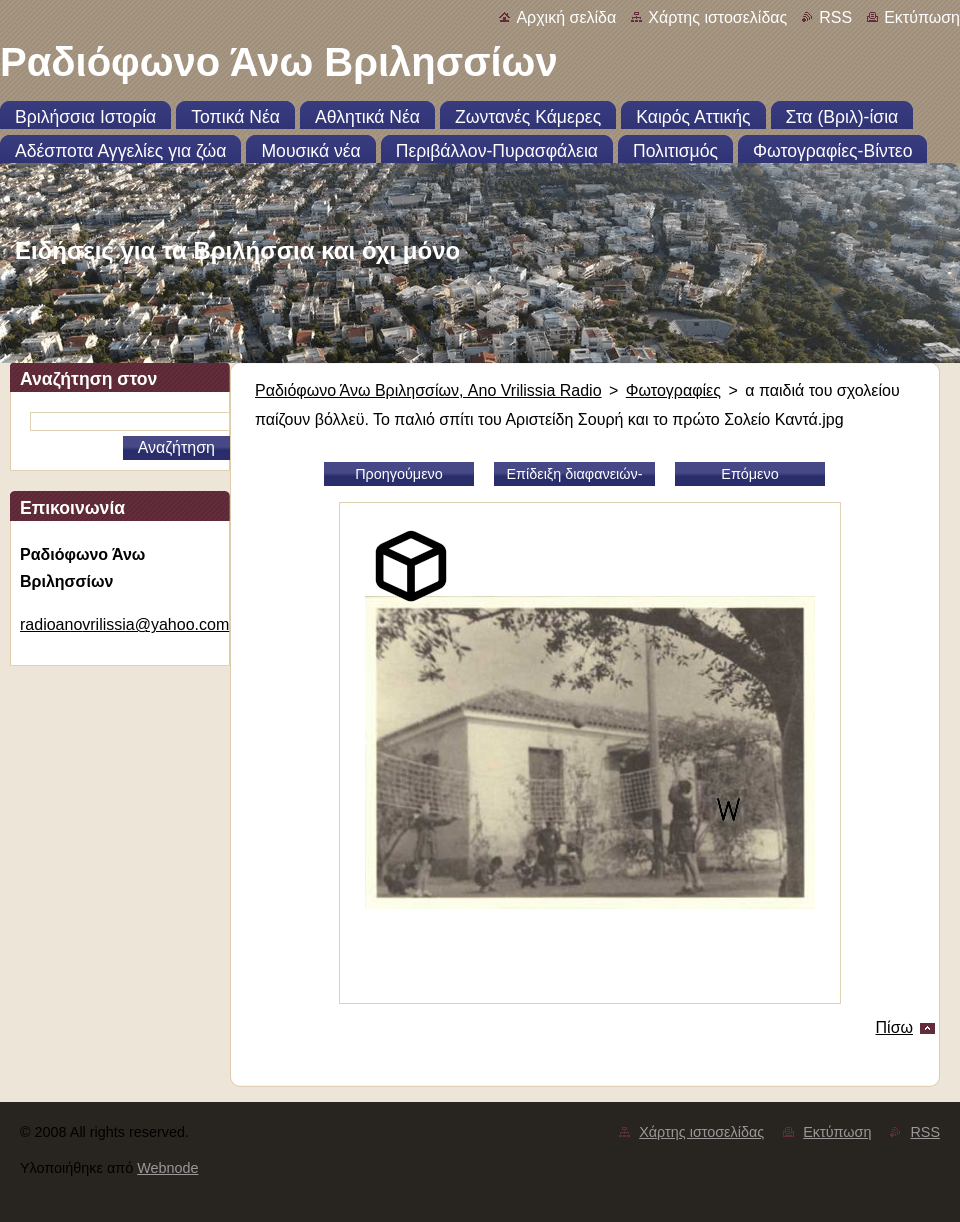  I want to click on view 3D model or object, so click(411, 566).